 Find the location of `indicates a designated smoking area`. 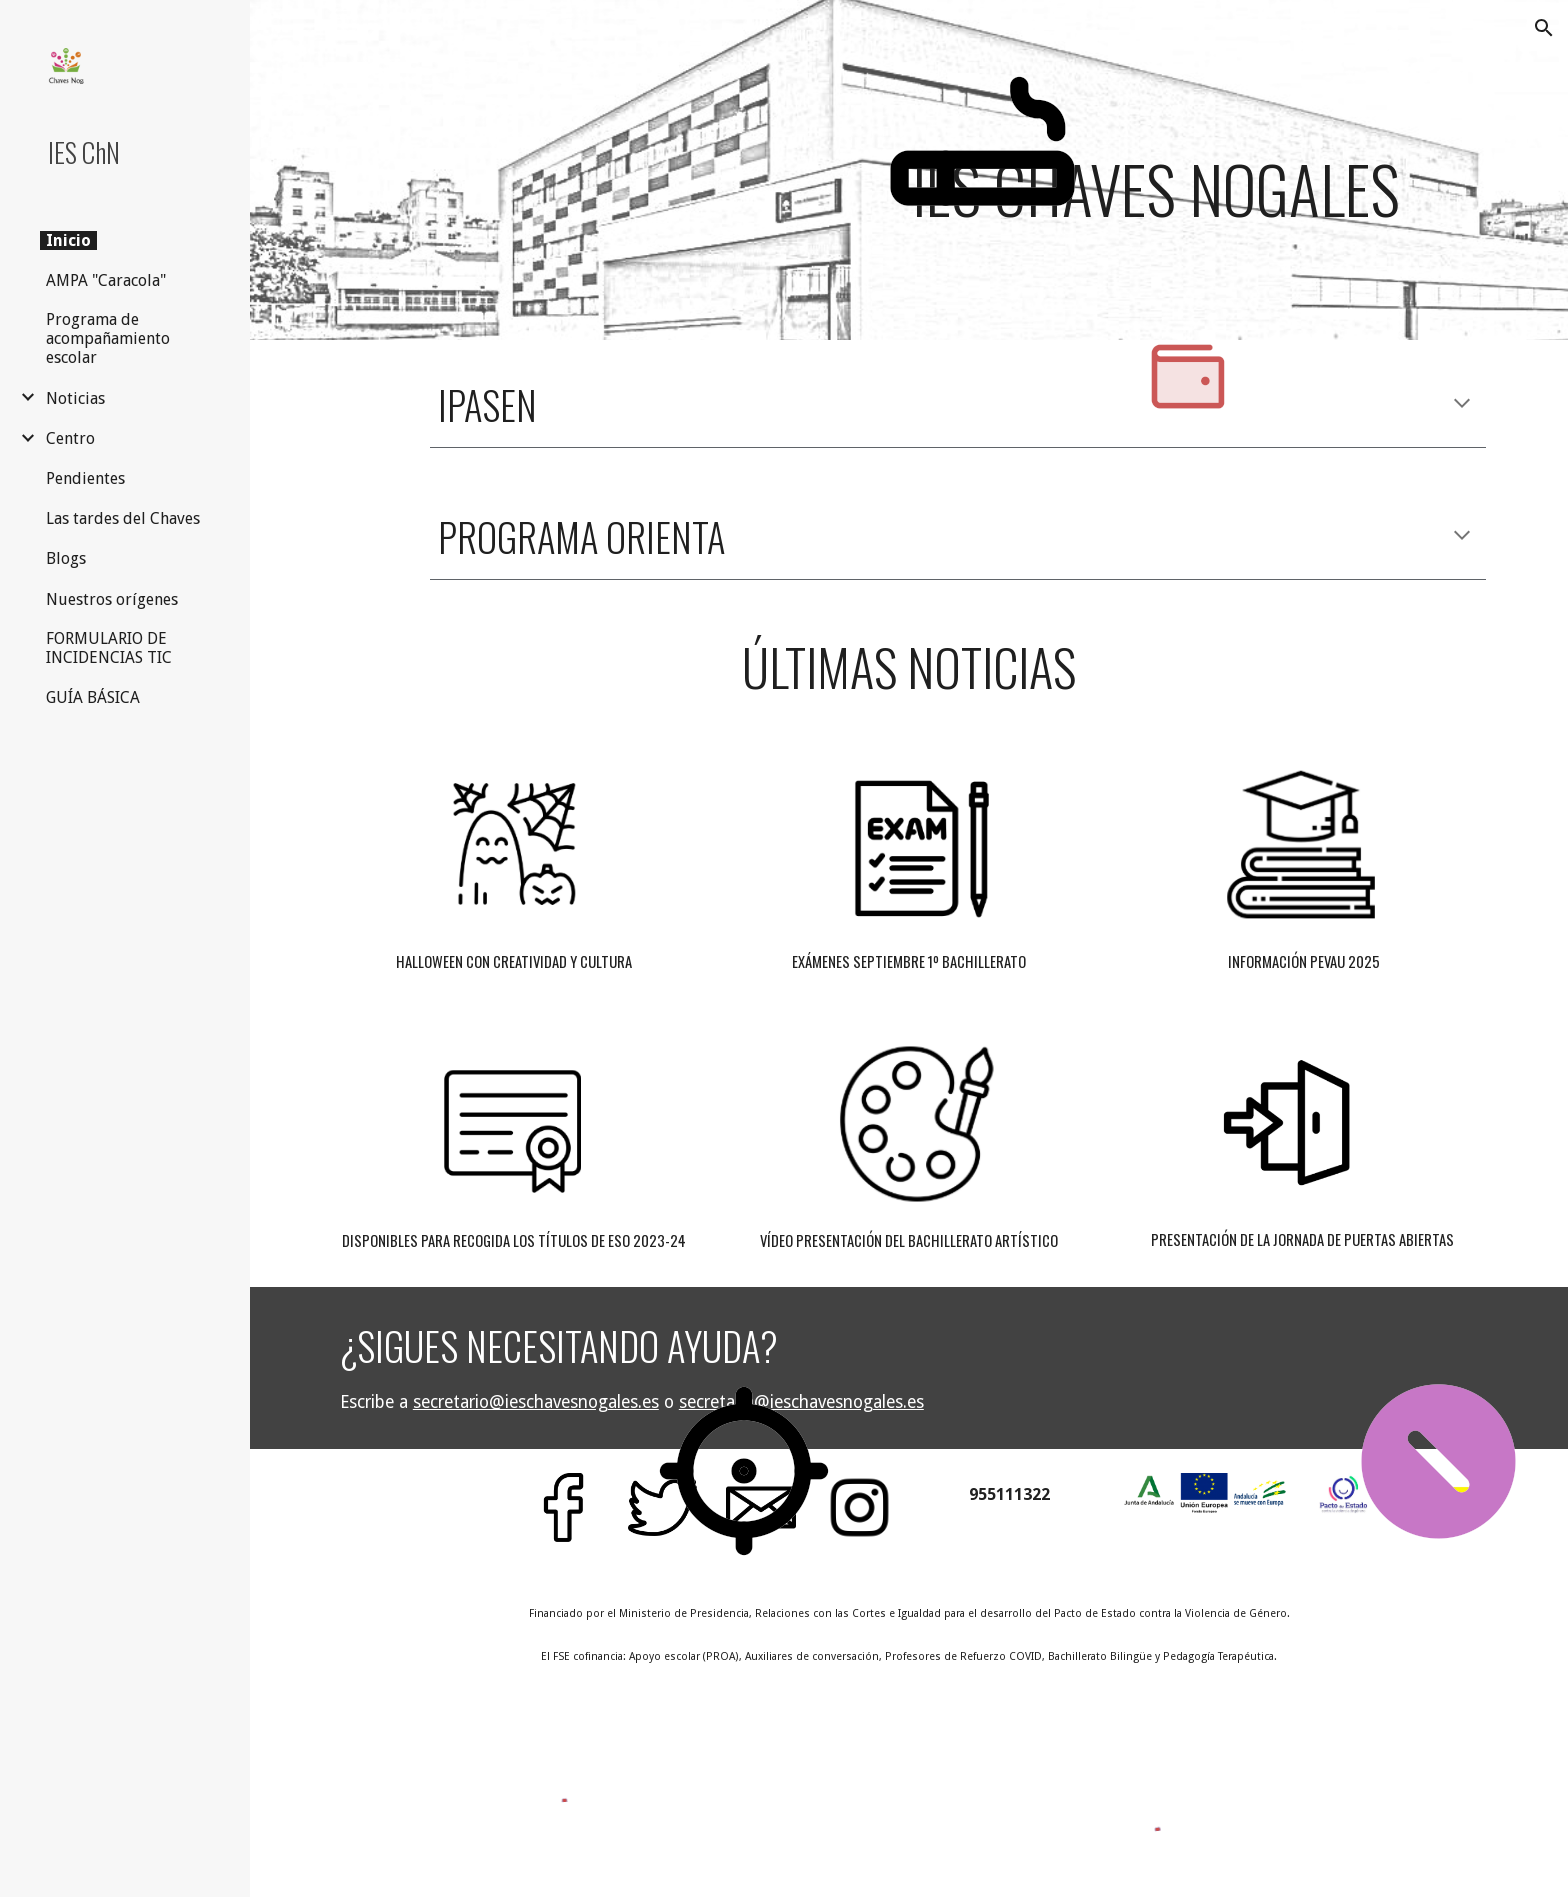

indicates a designated smoking area is located at coordinates (982, 150).